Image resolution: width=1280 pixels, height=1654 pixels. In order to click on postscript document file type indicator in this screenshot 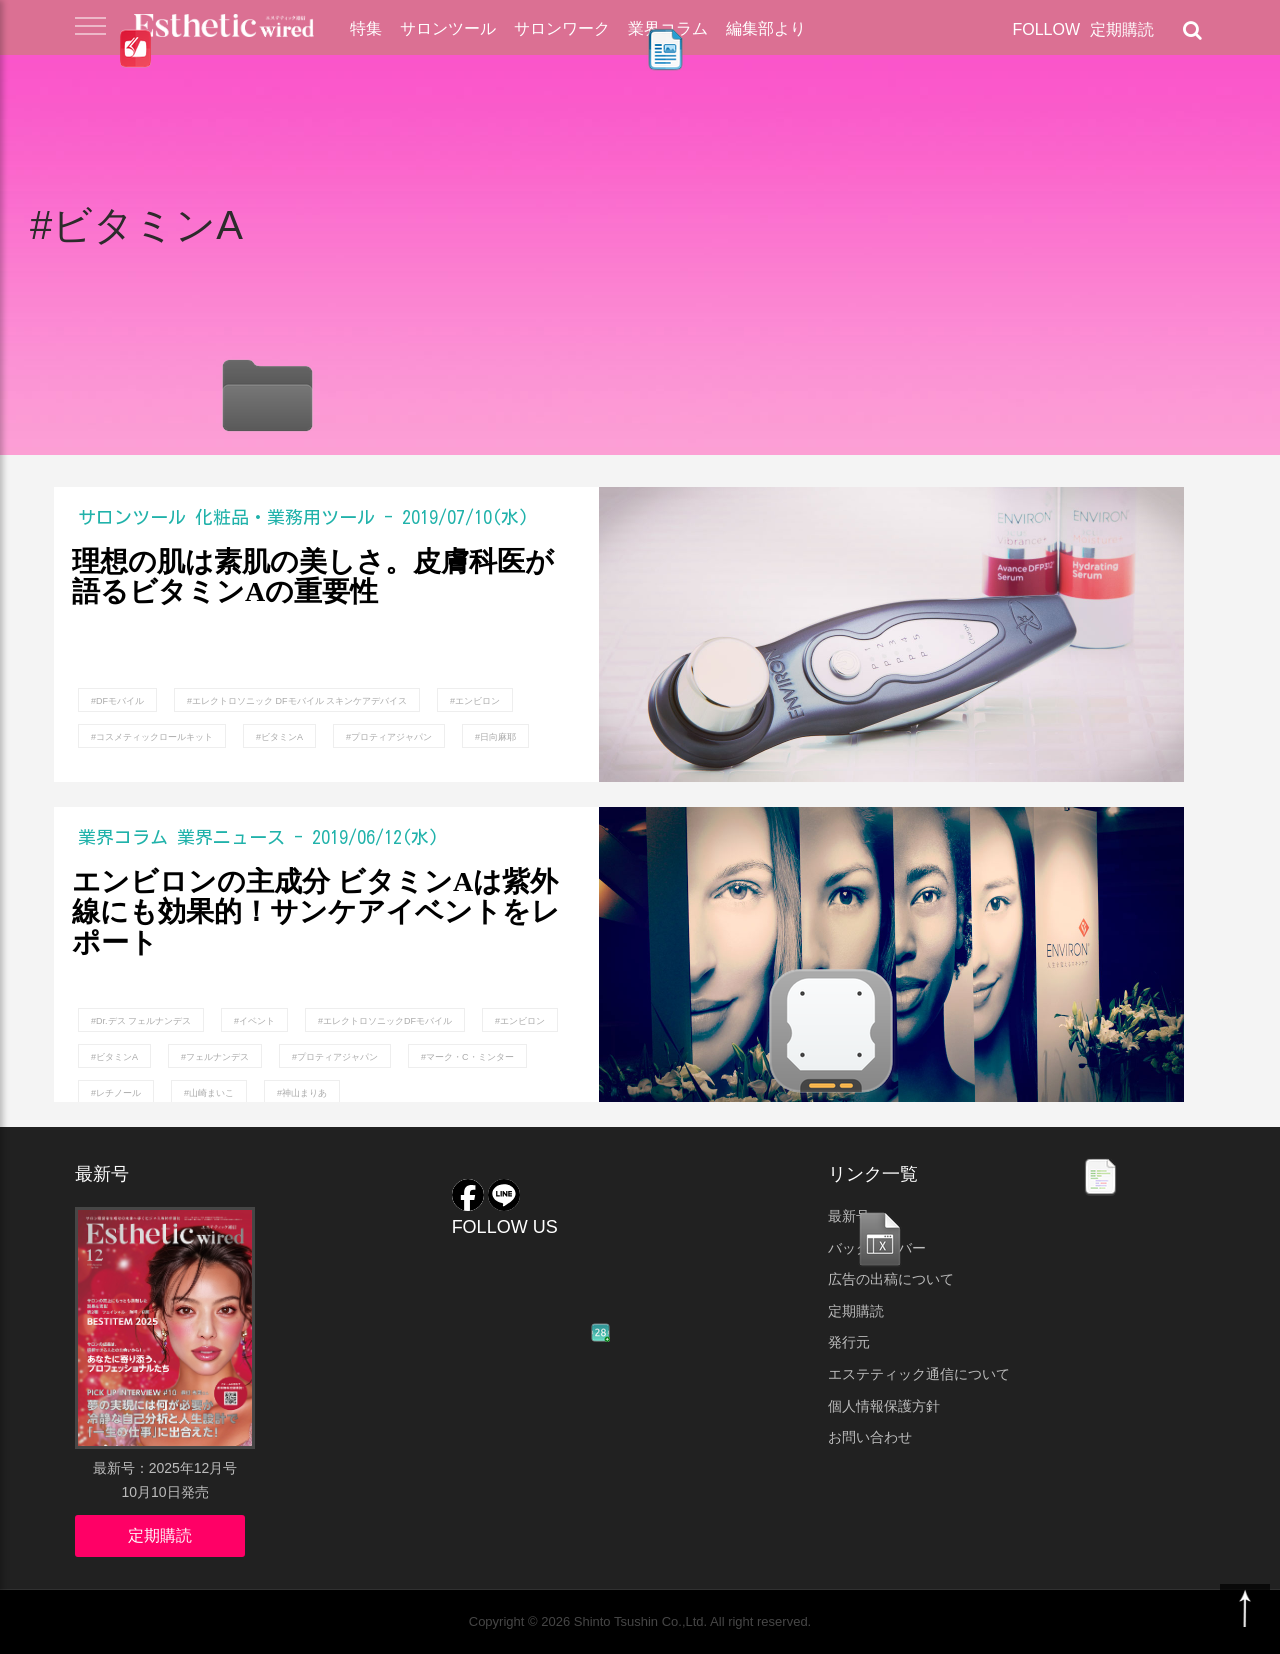, I will do `click(135, 48)`.